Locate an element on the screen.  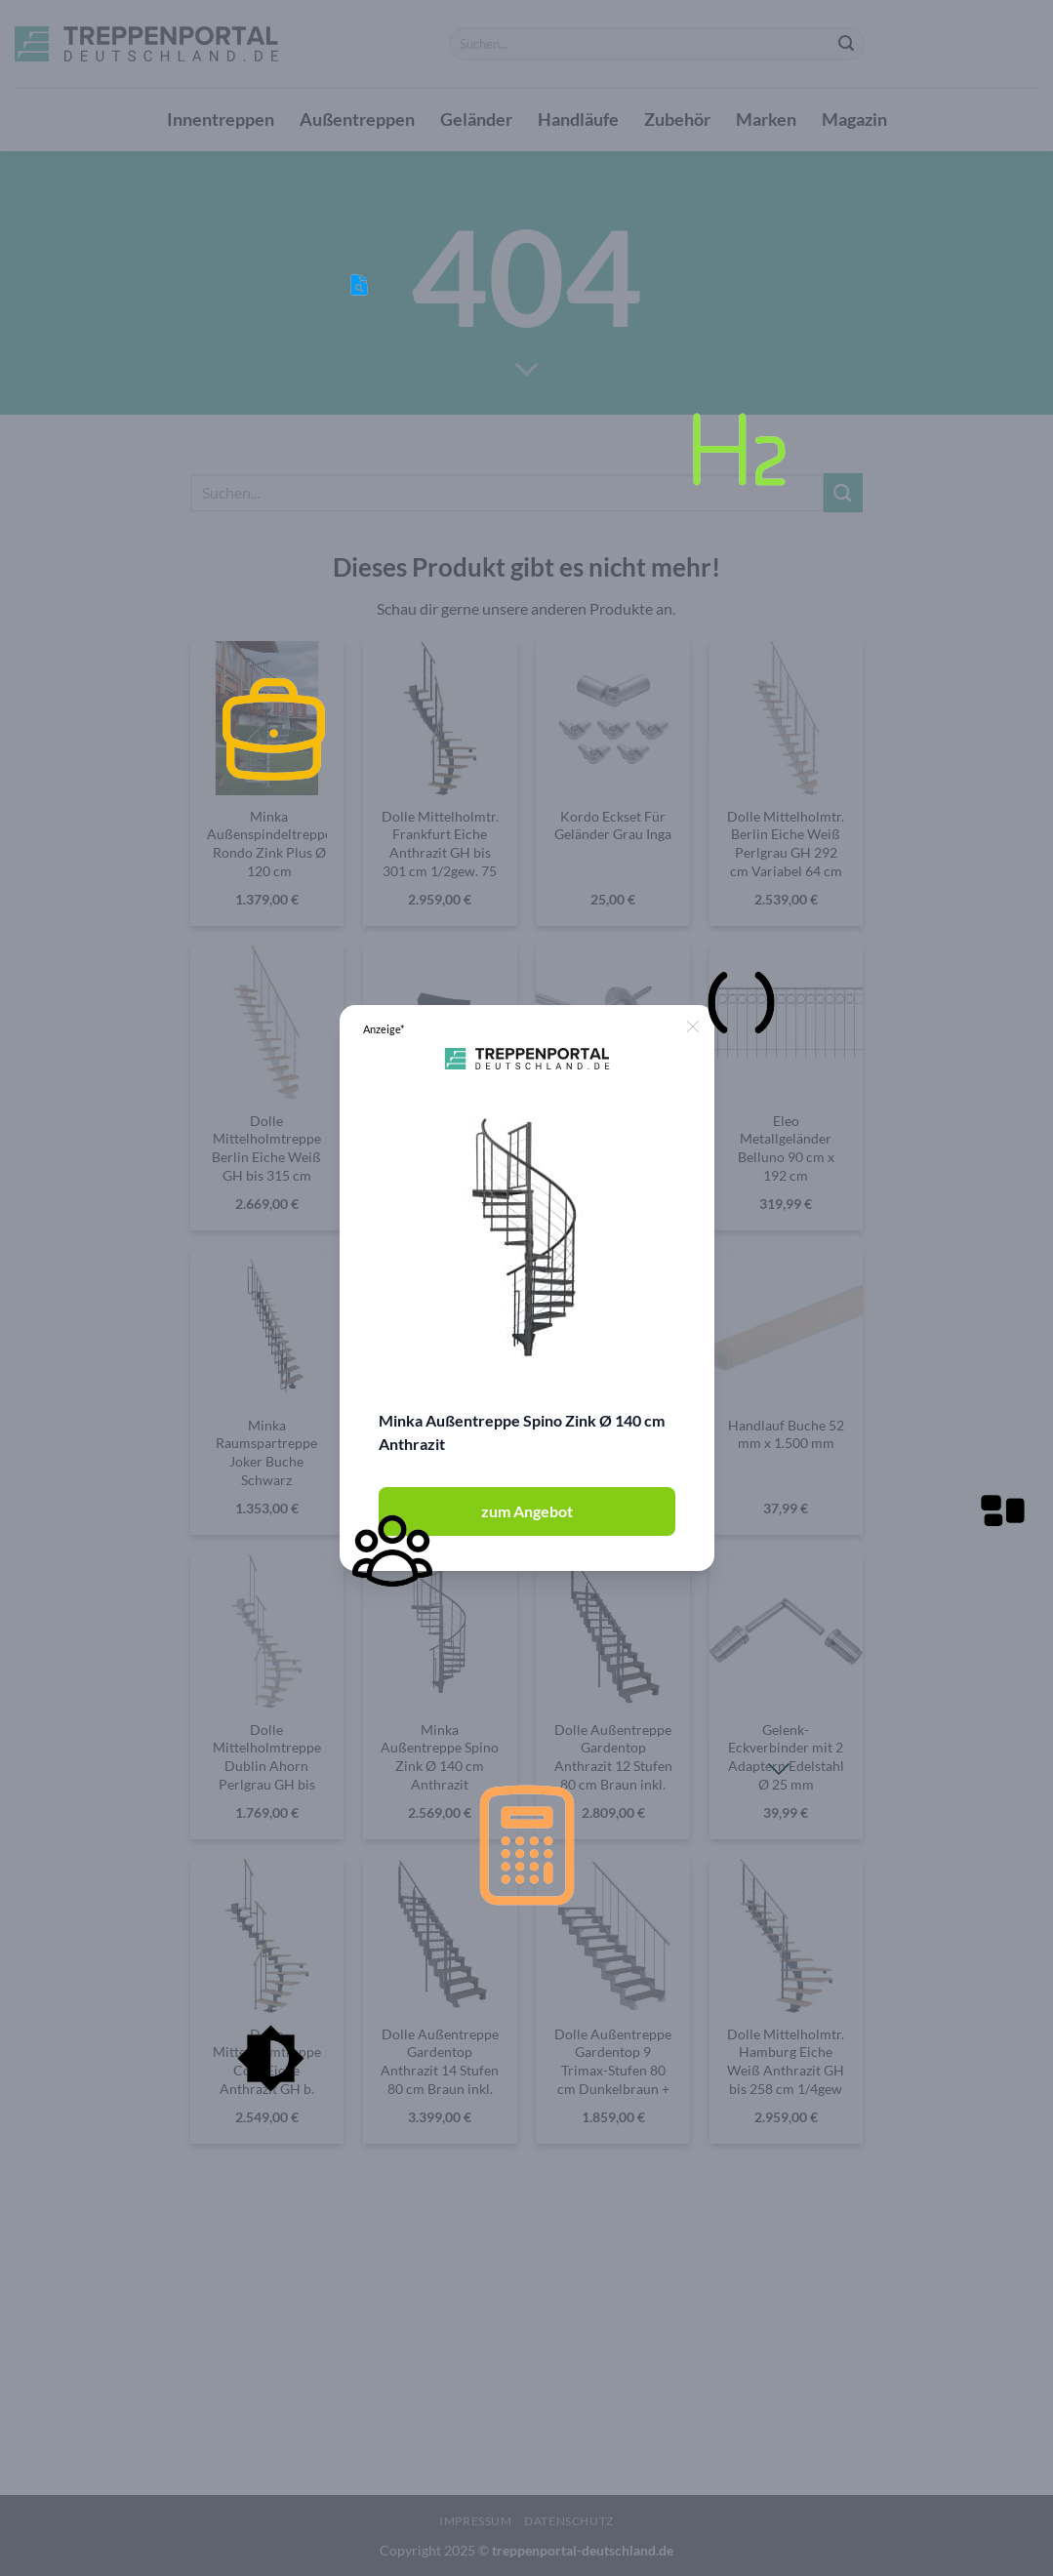
view grouped elements or components is located at coordinates (1002, 1509).